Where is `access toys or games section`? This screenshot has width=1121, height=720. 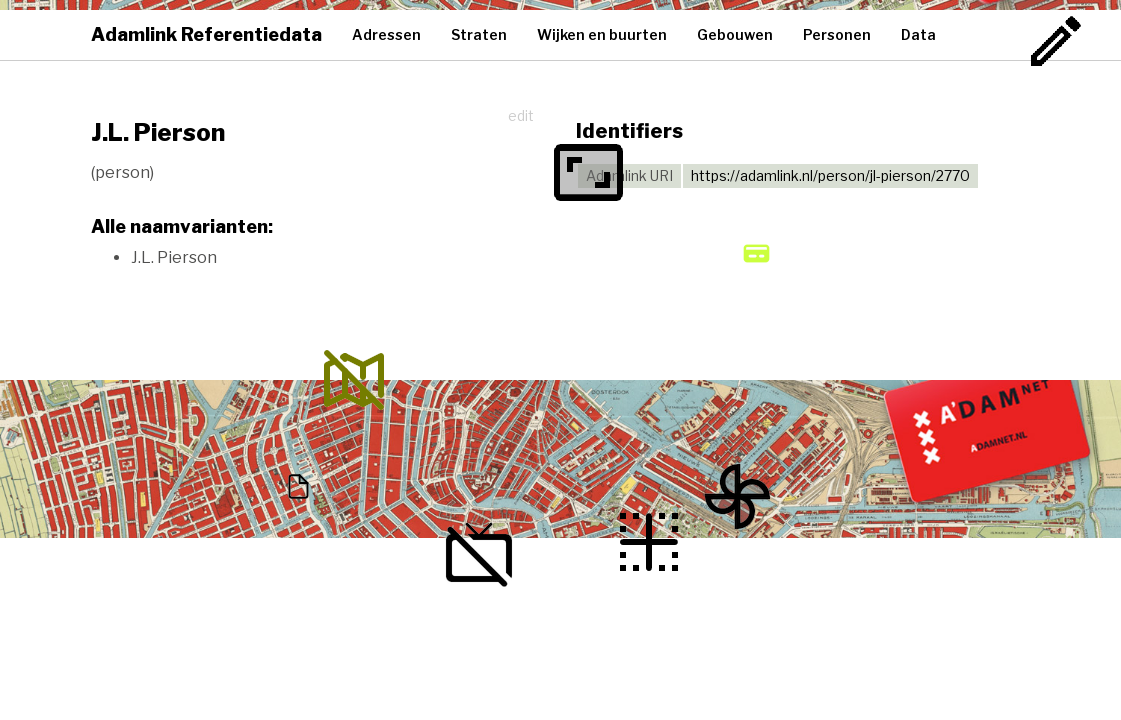
access toys or games section is located at coordinates (737, 496).